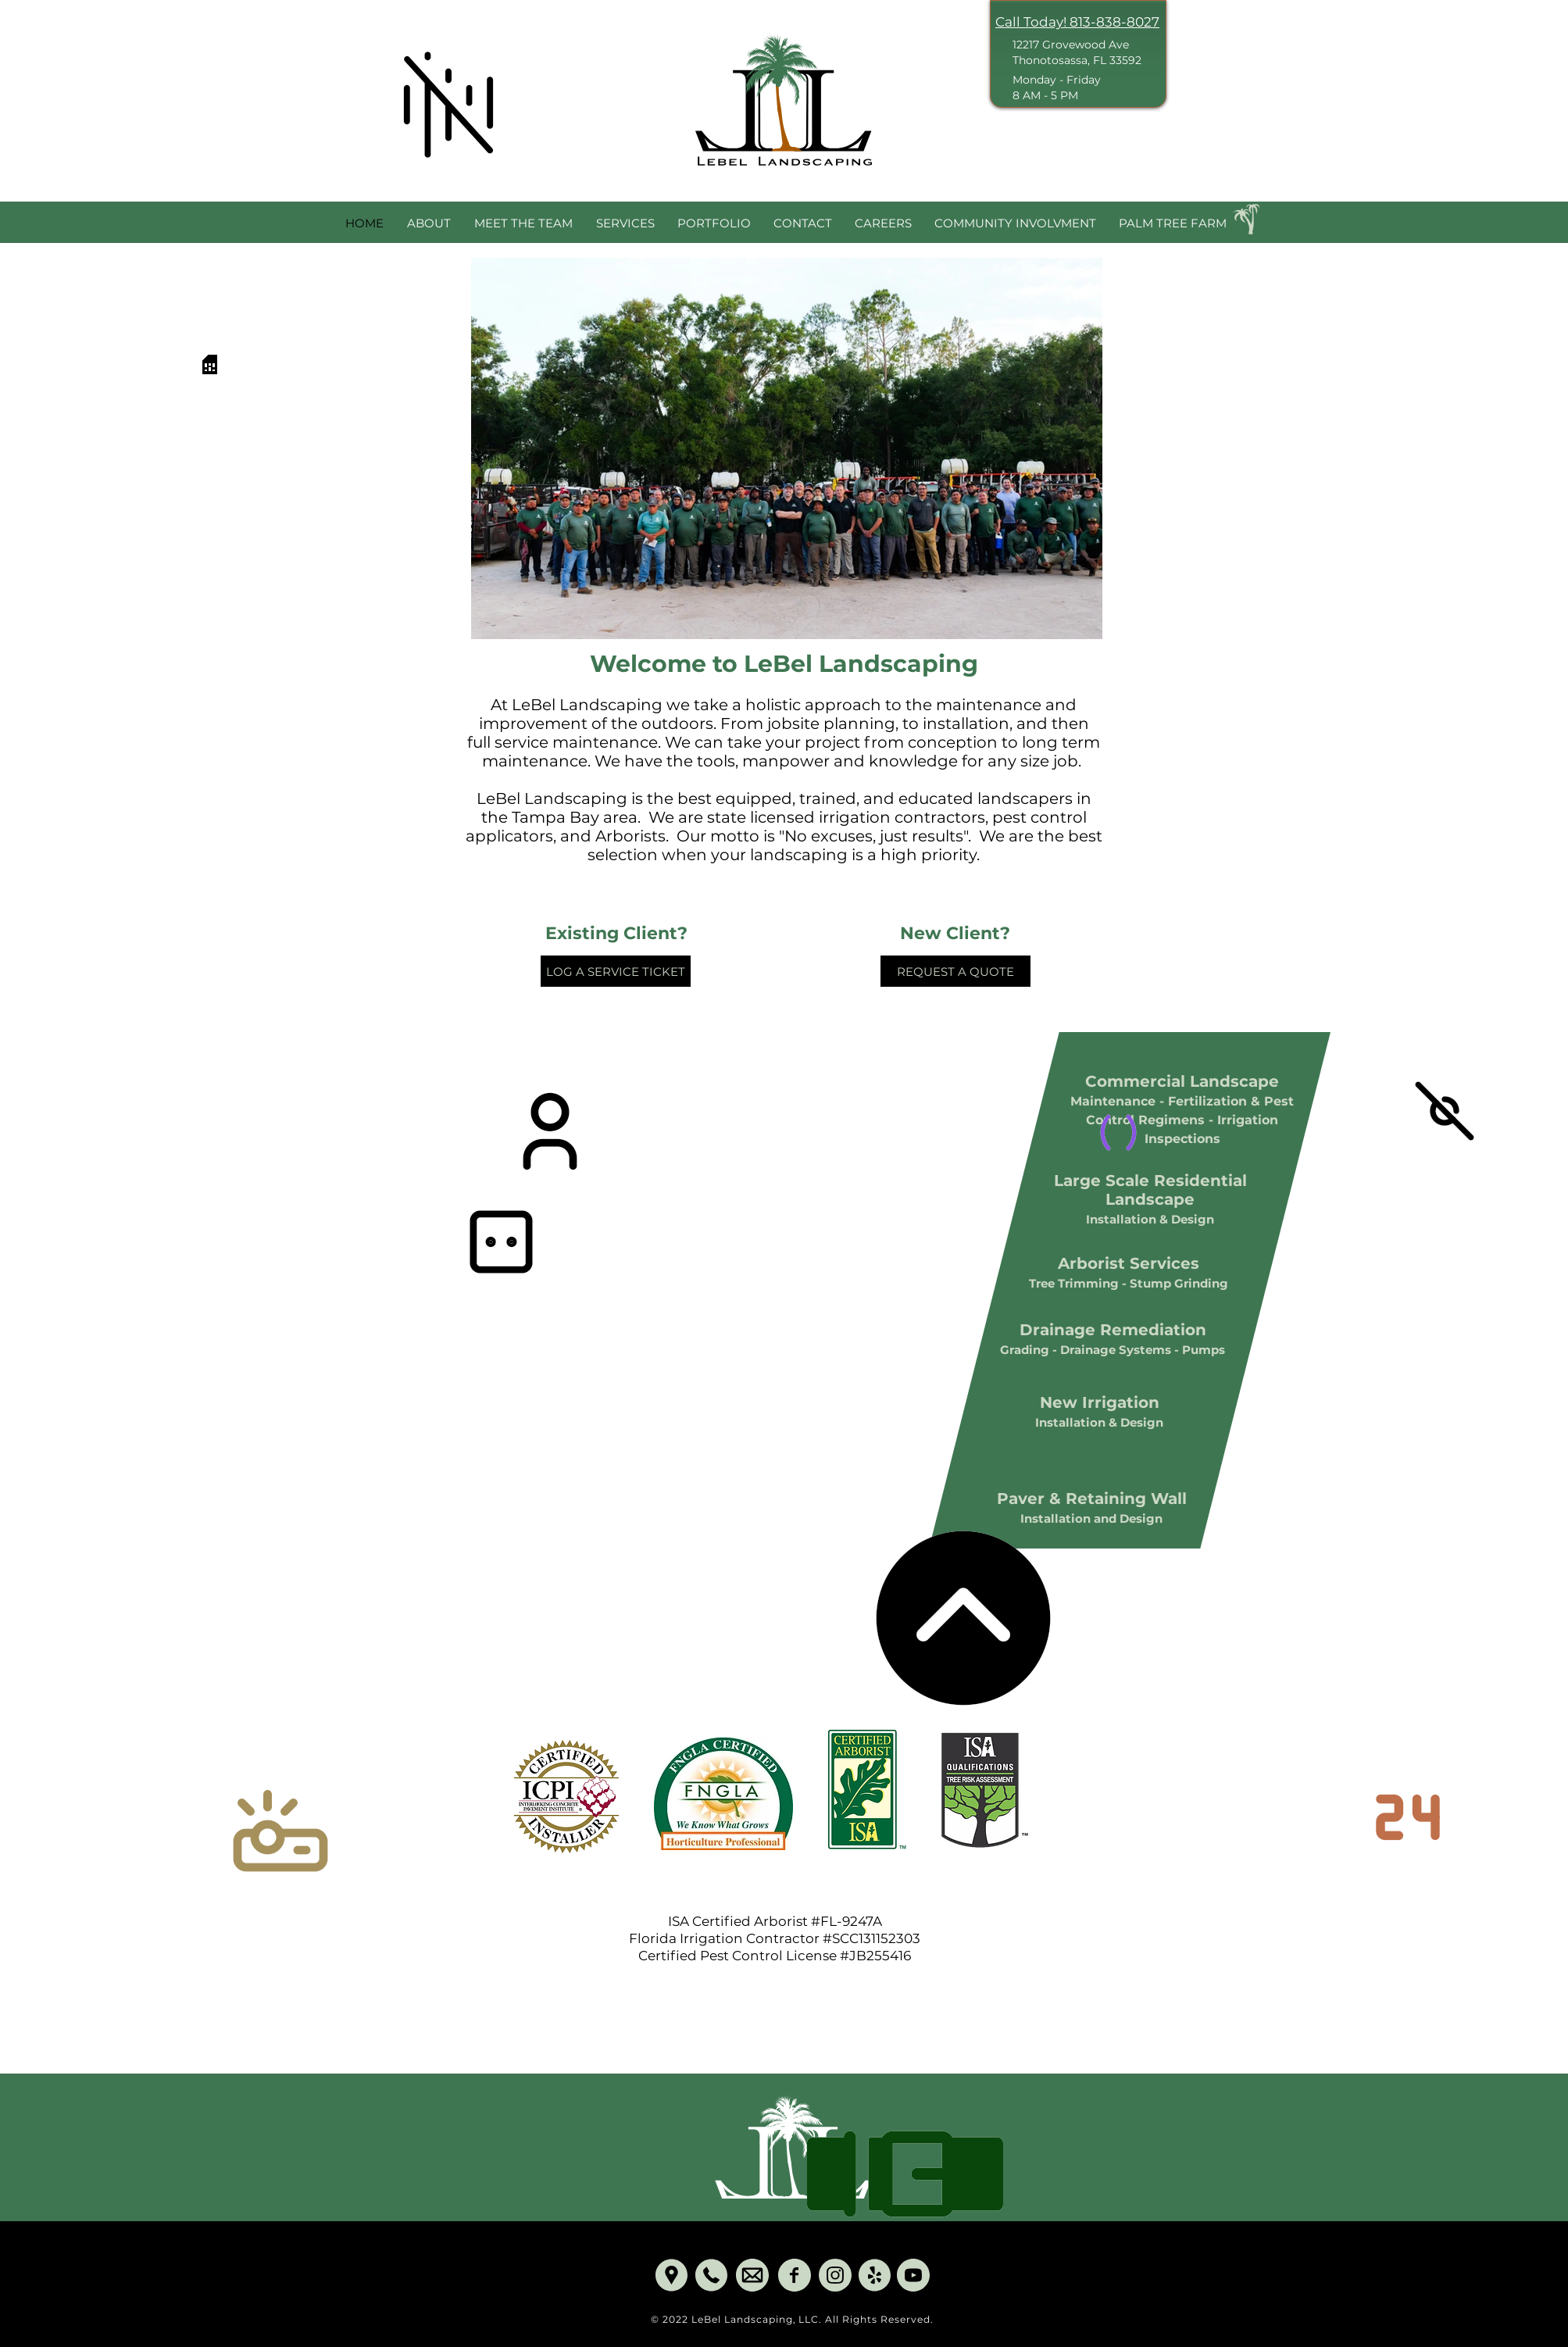 This screenshot has height=2347, width=1568. Describe the element at coordinates (1118, 1132) in the screenshot. I see `insert parentheses in text editor` at that location.